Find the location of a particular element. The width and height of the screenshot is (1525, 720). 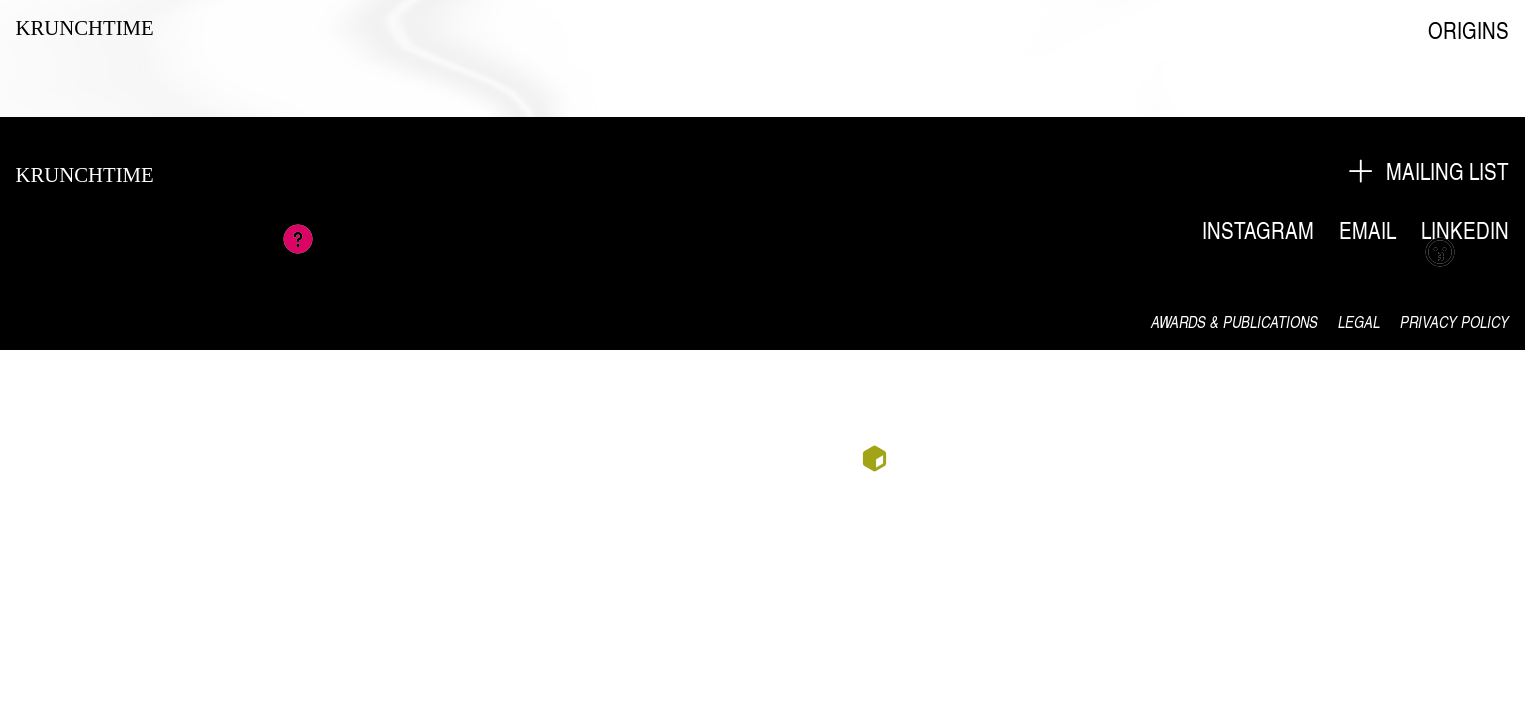

send a kiss emoji reaction is located at coordinates (1440, 252).